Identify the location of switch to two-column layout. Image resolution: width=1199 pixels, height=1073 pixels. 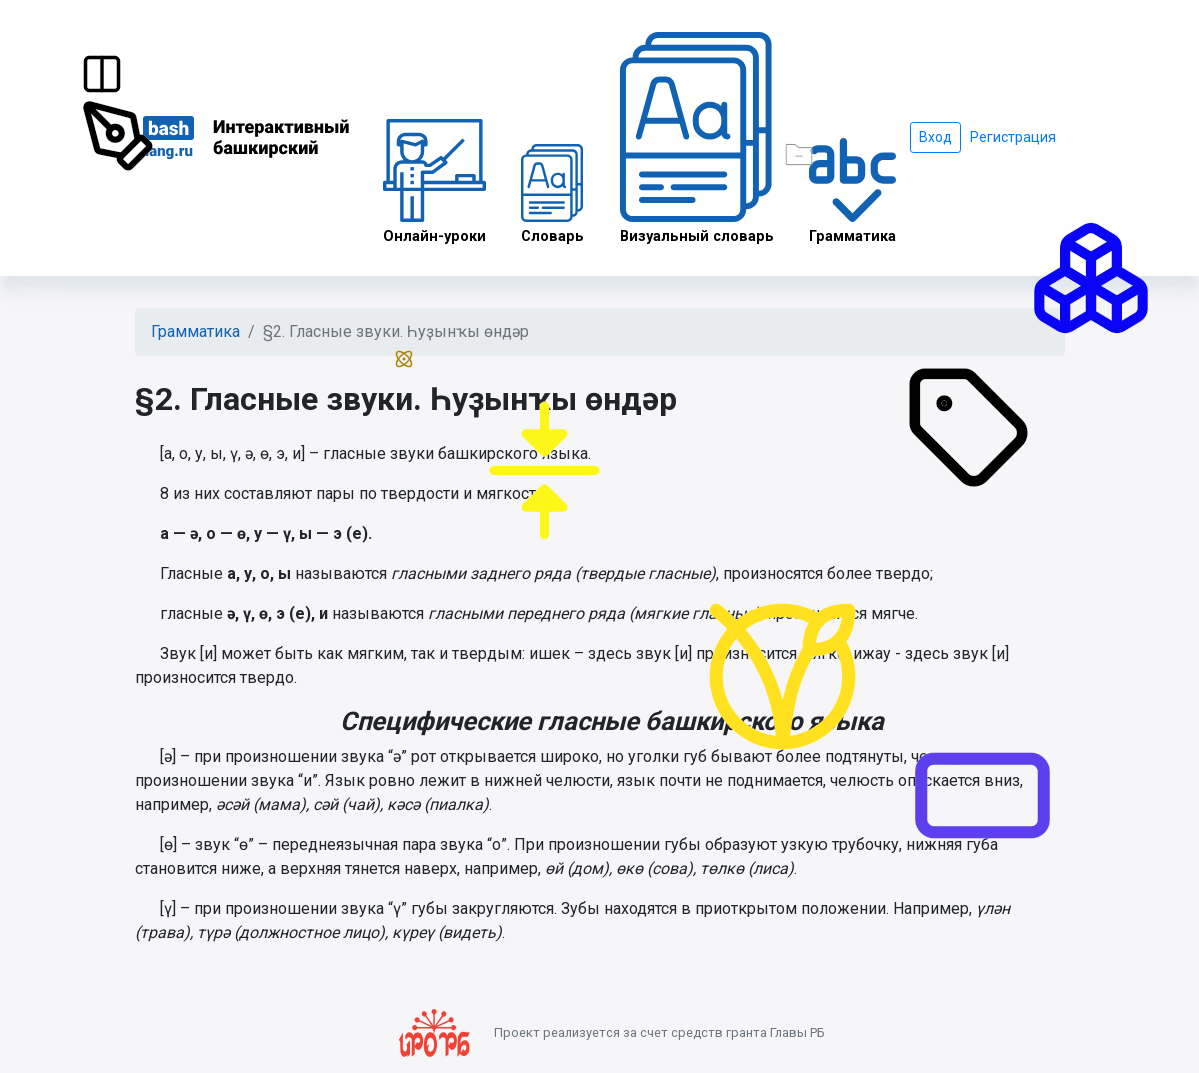
(102, 74).